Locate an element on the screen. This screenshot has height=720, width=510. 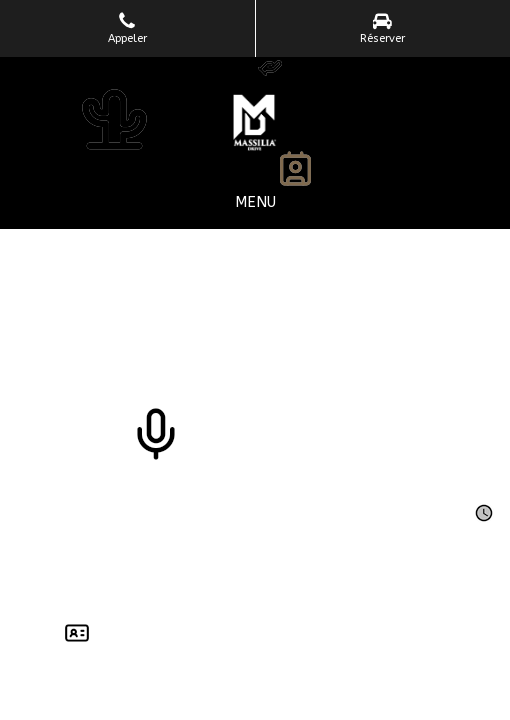
tap to start voice input is located at coordinates (156, 434).